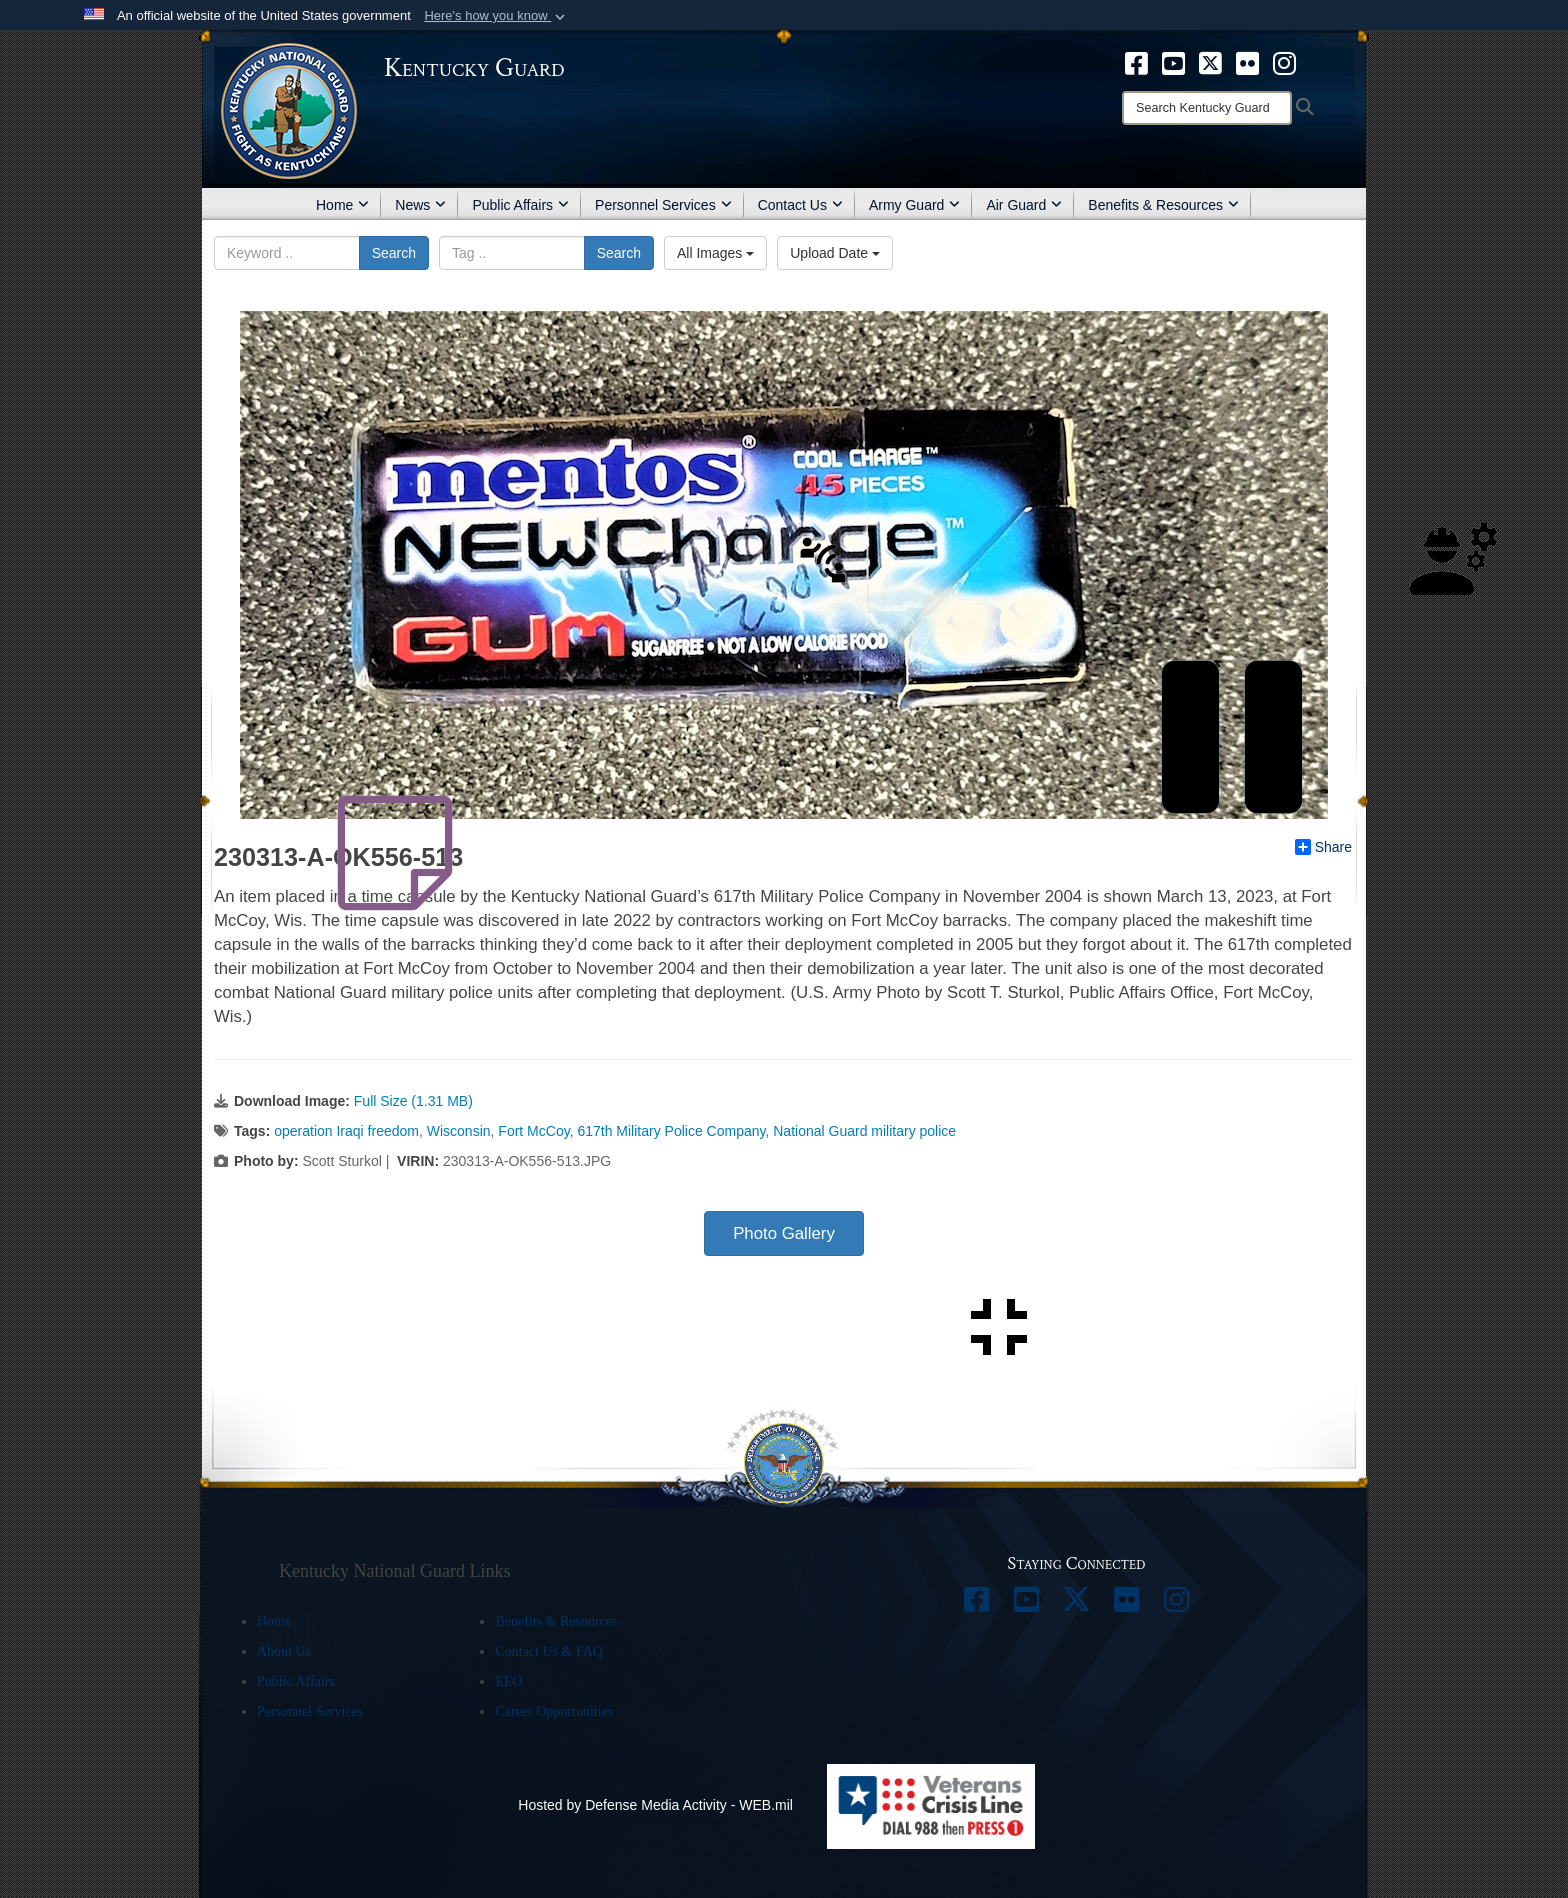 The height and width of the screenshot is (1898, 1568). I want to click on pause media playback, so click(1232, 737).